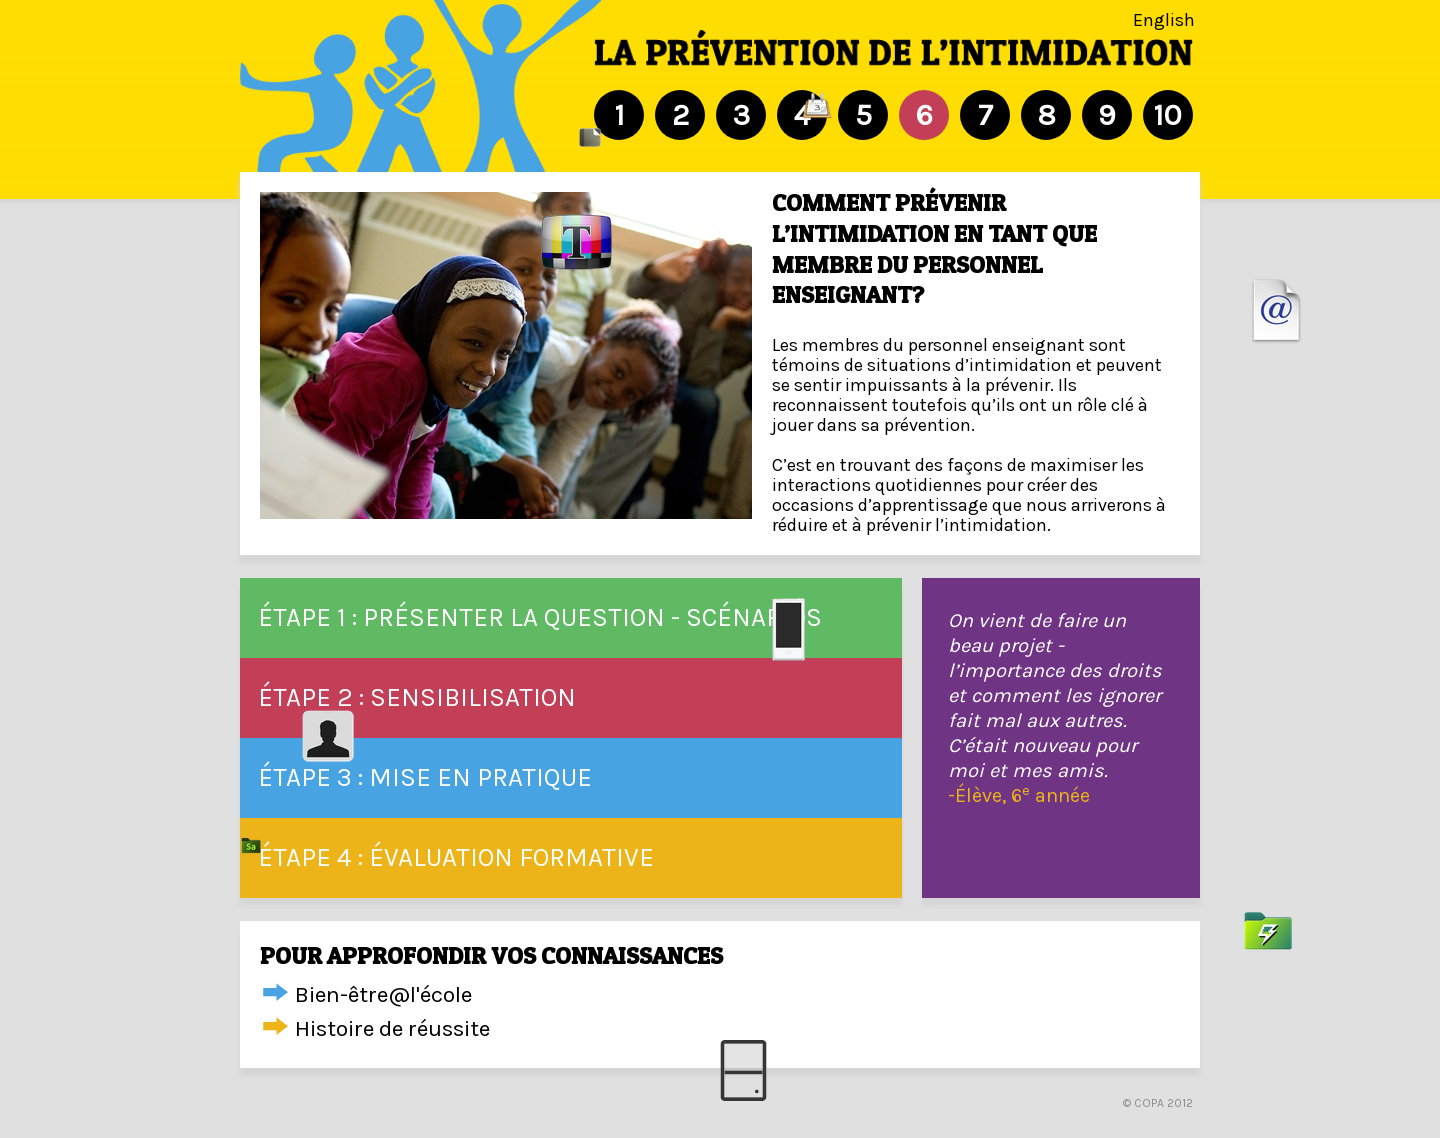  I want to click on open calendar application, so click(817, 107).